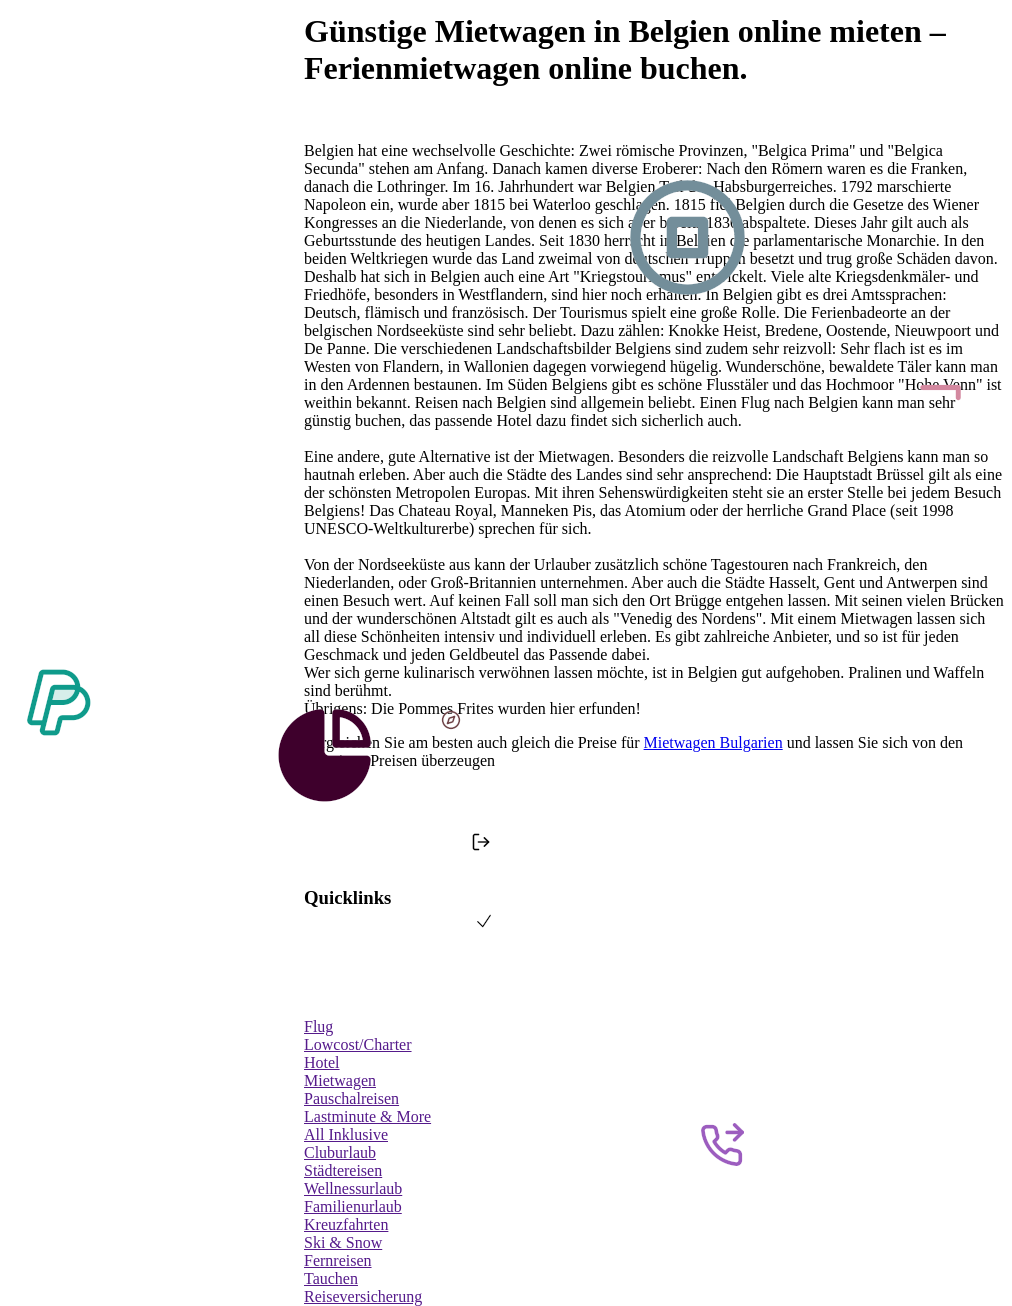  What do you see at coordinates (324, 755) in the screenshot?
I see `view analytics or statistics breakdown` at bounding box center [324, 755].